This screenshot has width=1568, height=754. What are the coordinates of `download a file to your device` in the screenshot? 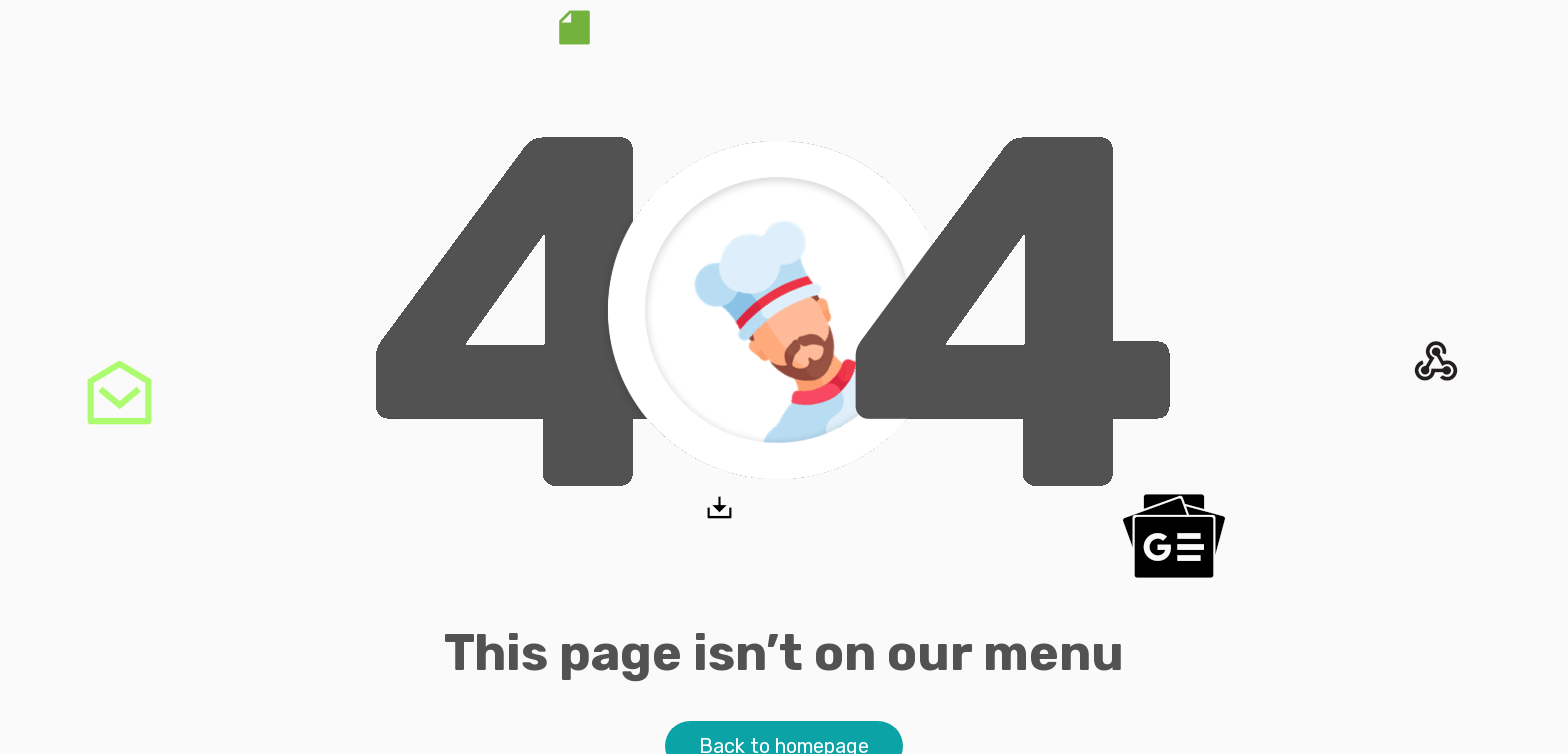 It's located at (719, 507).